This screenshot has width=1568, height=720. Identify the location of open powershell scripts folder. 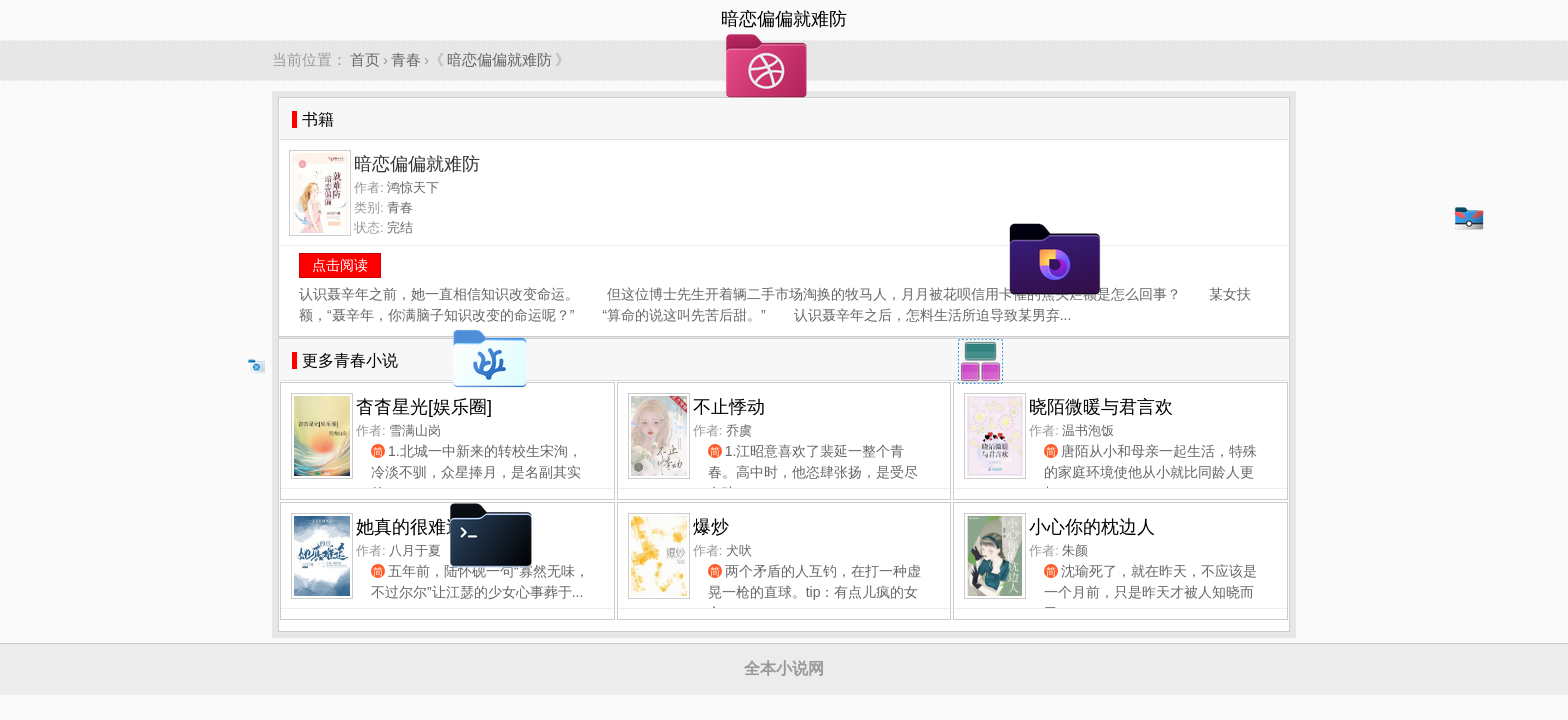
(490, 537).